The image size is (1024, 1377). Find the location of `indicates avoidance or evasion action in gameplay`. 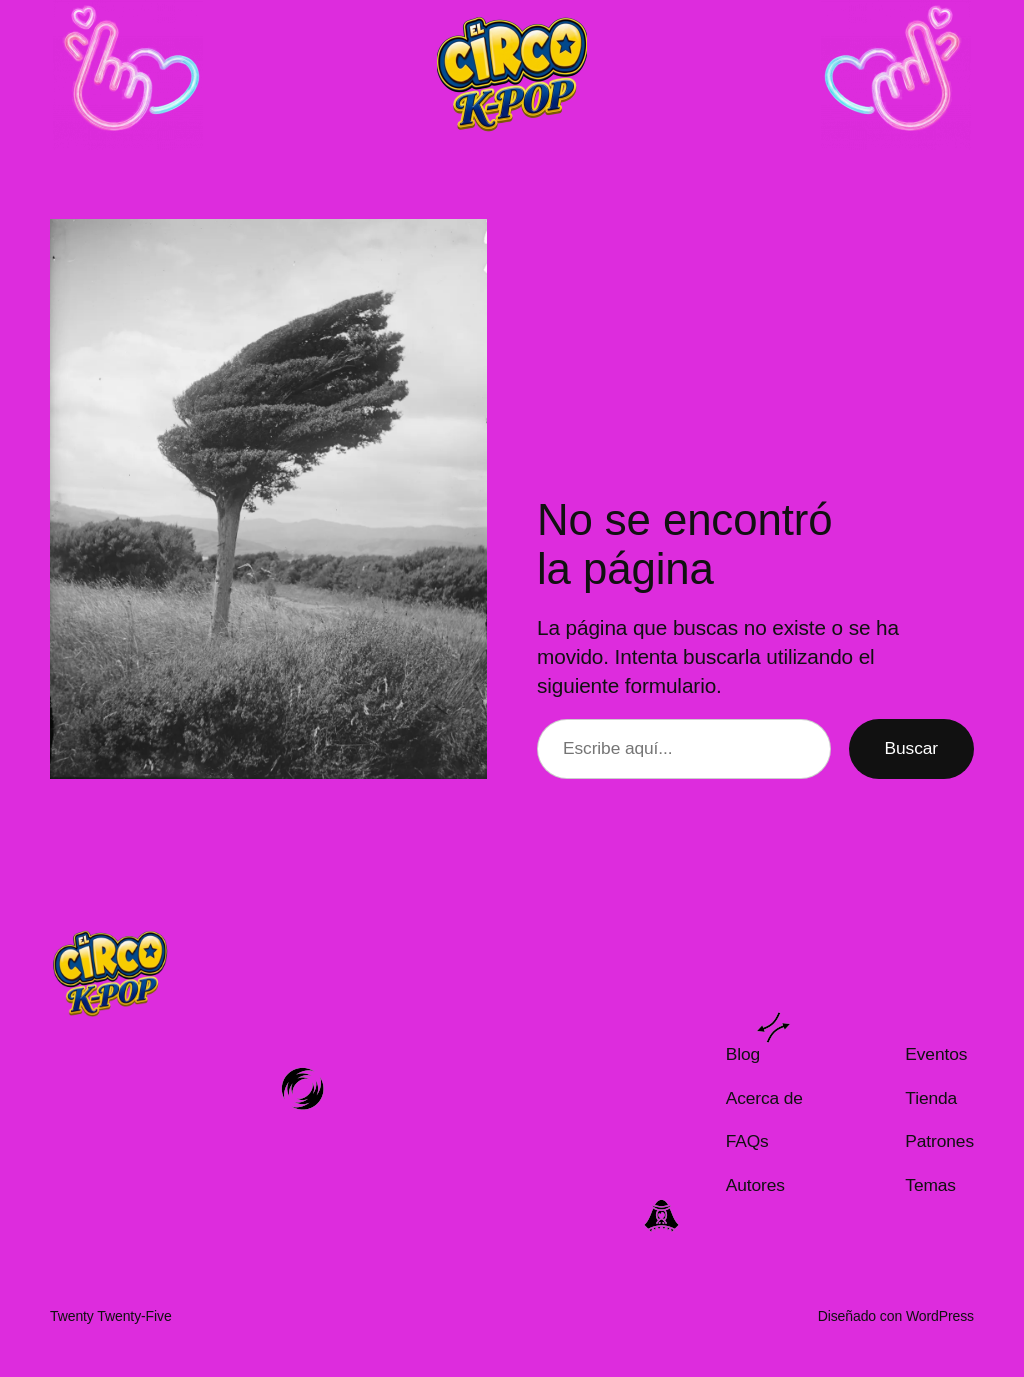

indicates avoidance or evasion action in gameplay is located at coordinates (773, 1027).